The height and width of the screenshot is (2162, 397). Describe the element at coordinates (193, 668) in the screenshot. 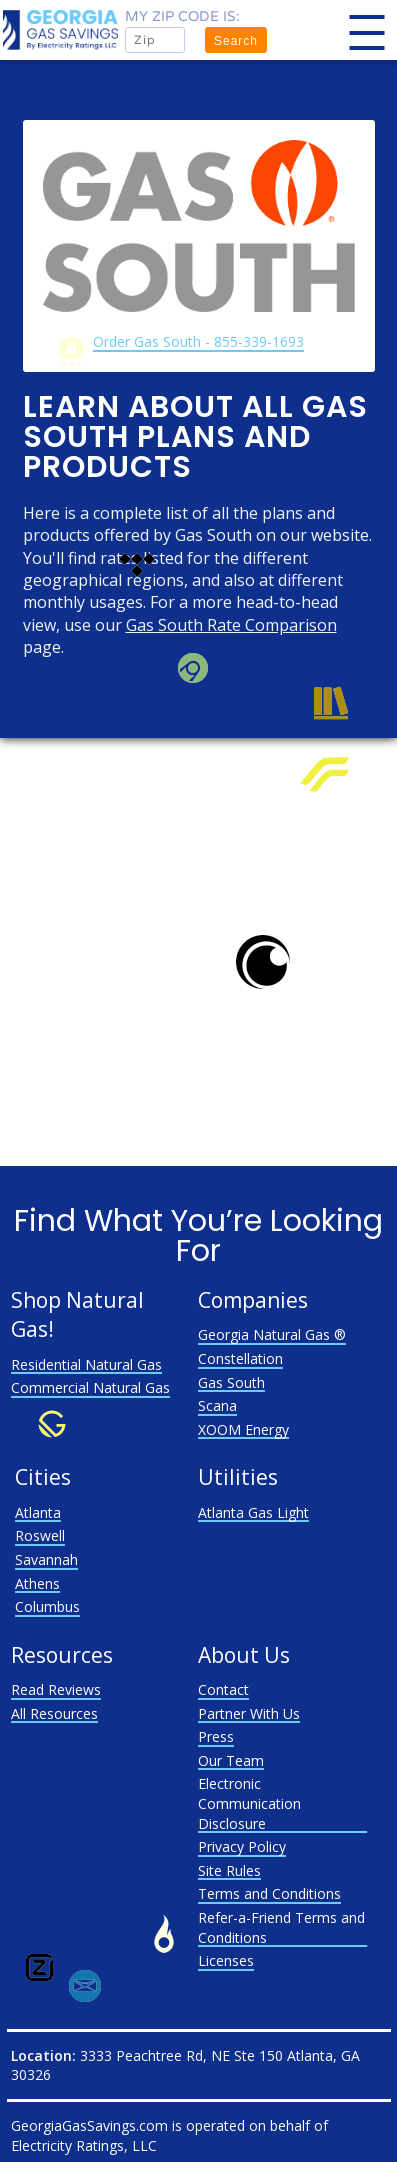

I see `visit AppVeyor CI/CD platform` at that location.